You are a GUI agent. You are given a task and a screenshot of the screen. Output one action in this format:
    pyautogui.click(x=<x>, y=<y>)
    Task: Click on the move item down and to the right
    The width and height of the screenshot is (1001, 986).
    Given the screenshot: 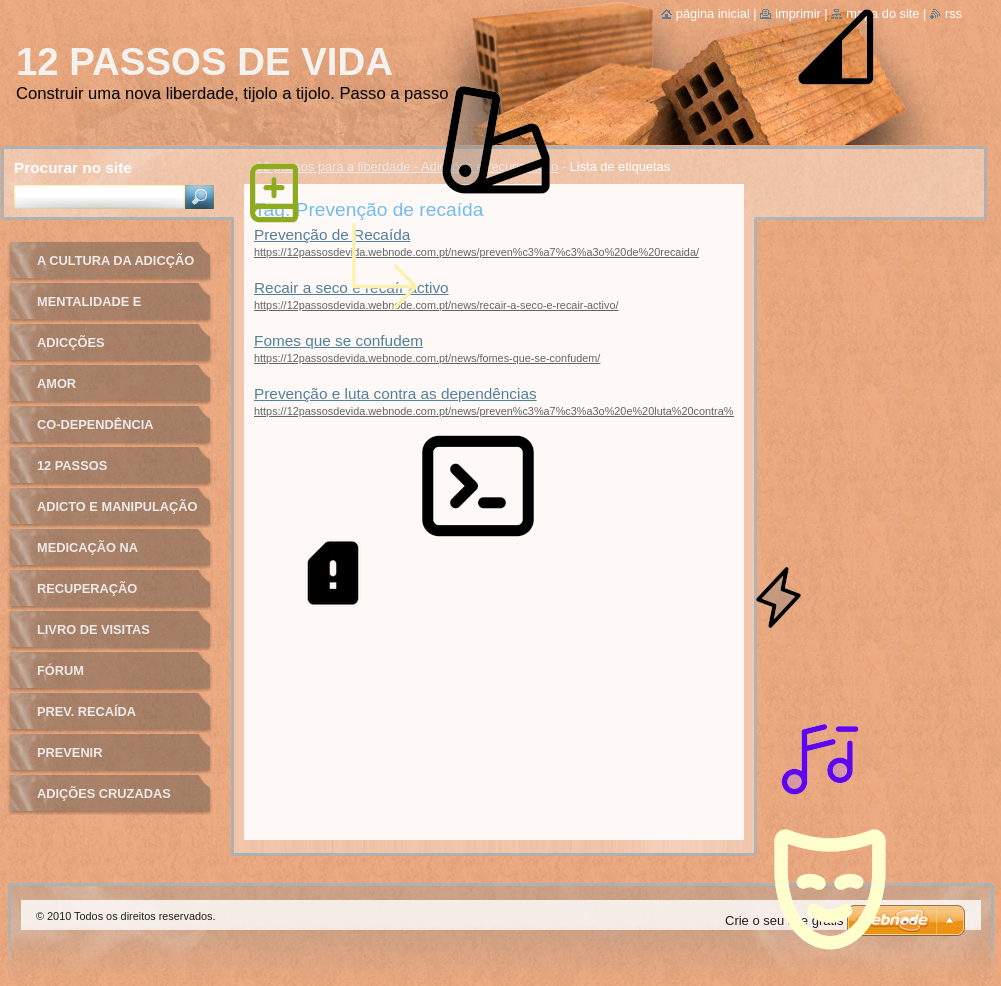 What is the action you would take?
    pyautogui.click(x=378, y=266)
    